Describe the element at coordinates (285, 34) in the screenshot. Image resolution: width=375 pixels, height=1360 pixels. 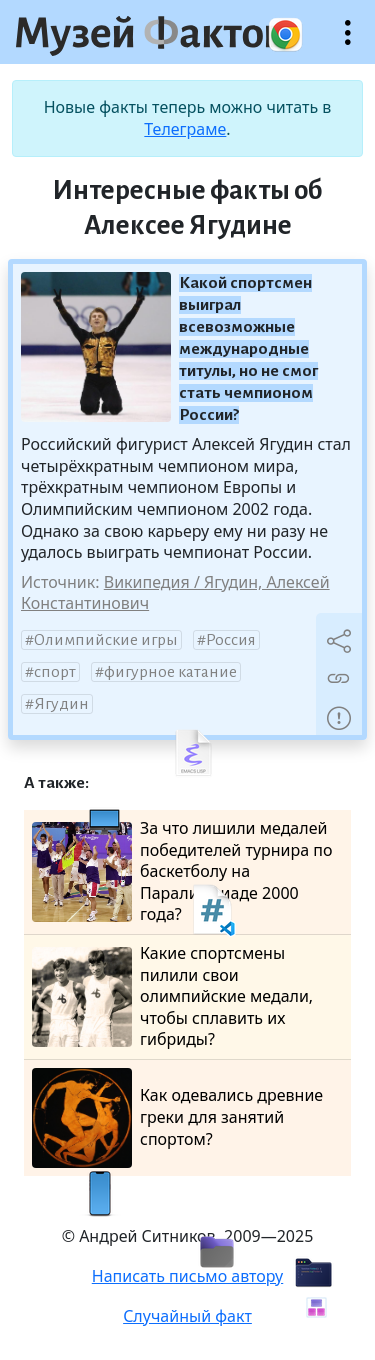
I see `open Google Chrome browser` at that location.